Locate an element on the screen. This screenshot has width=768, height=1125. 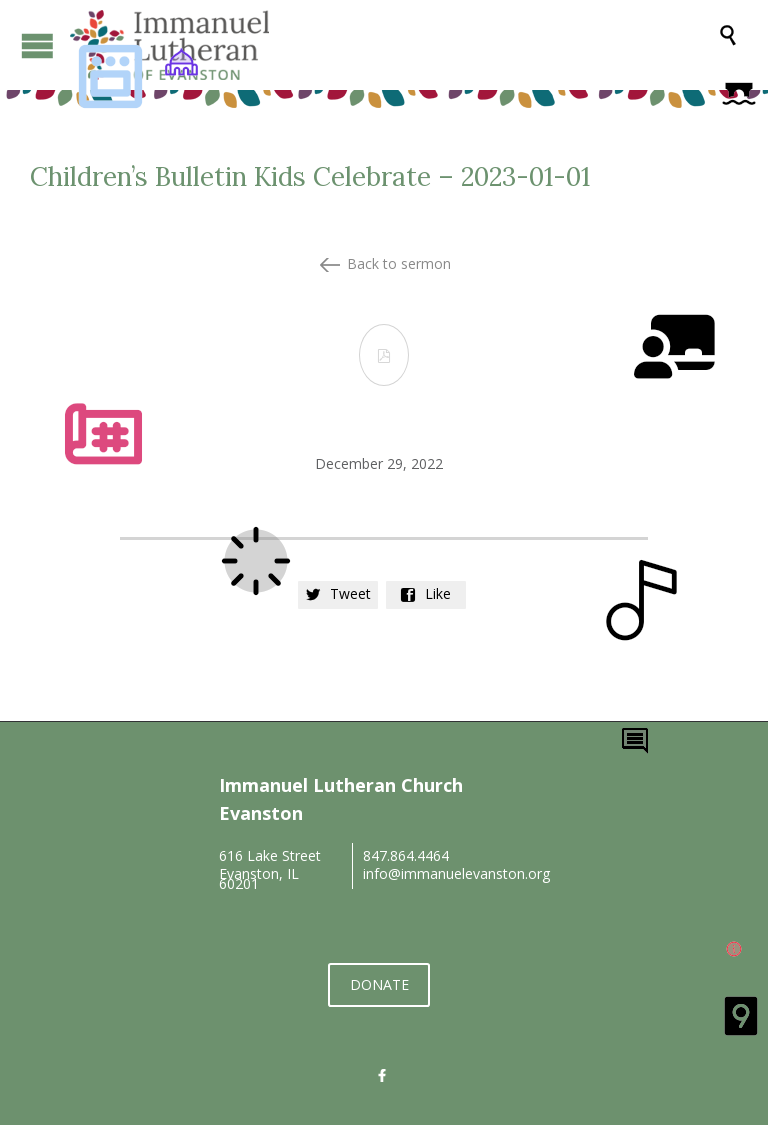
access oven or cooking appliance controls is located at coordinates (110, 76).